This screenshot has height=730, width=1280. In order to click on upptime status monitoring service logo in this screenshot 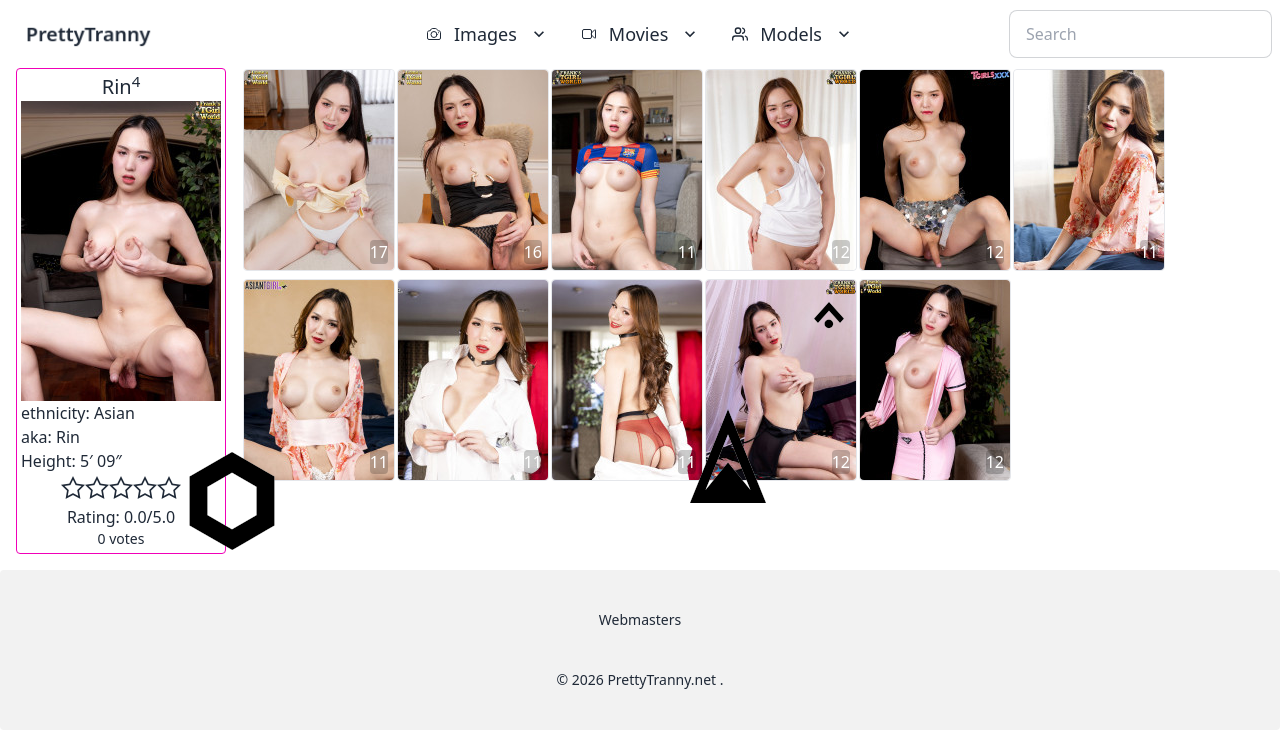, I will do `click(829, 315)`.